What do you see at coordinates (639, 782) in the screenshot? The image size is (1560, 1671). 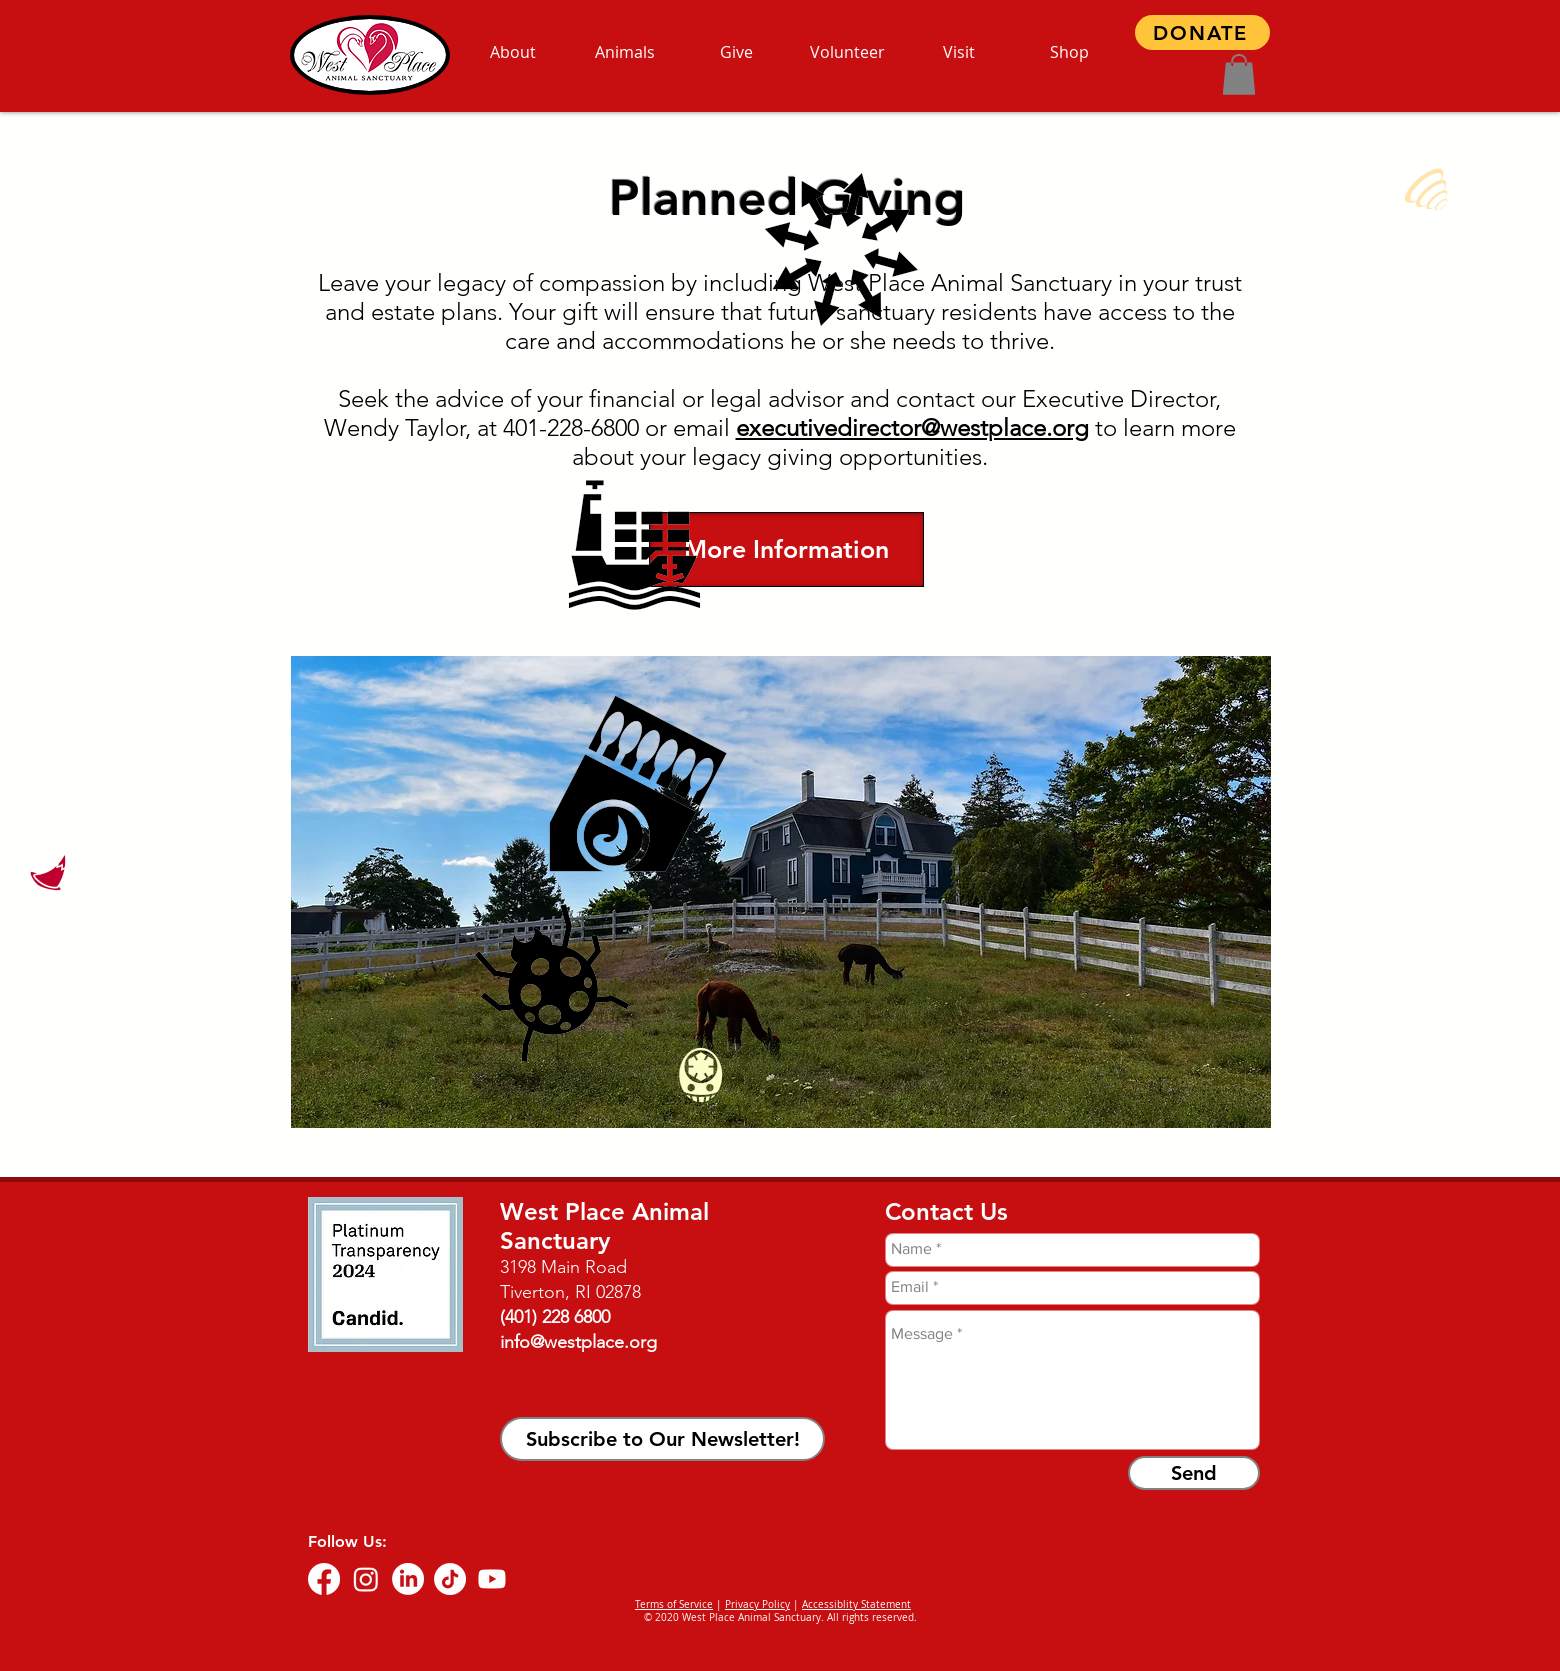 I see `fire or flame-related tools in a survival game` at bounding box center [639, 782].